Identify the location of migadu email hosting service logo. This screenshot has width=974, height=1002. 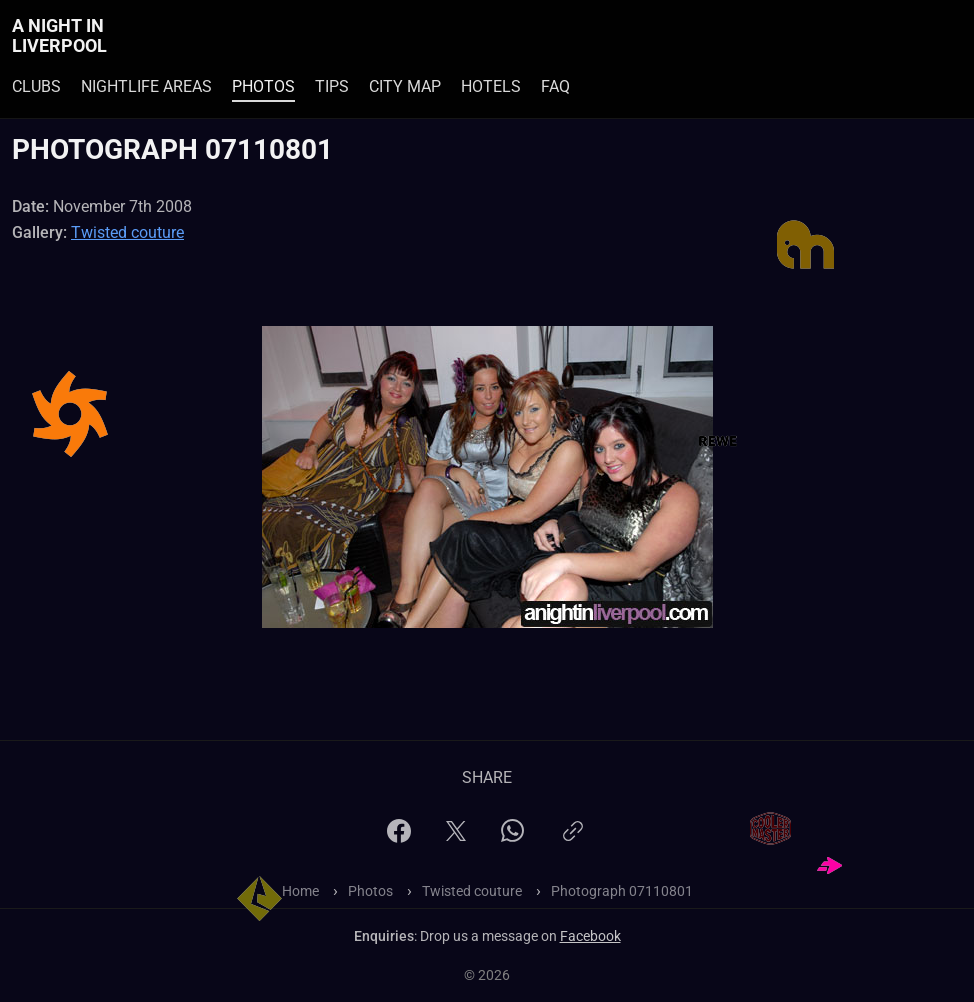
(805, 244).